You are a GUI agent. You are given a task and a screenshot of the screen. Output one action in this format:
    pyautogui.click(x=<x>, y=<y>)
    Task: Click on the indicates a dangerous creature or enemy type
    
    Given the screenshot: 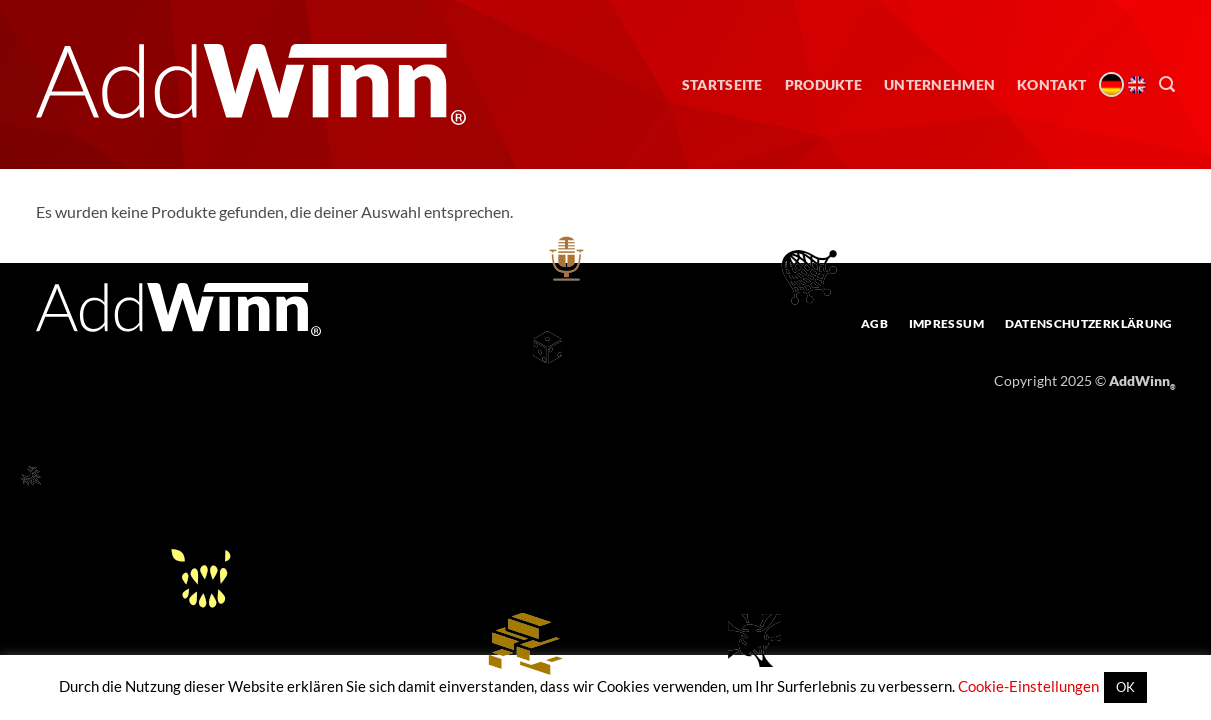 What is the action you would take?
    pyautogui.click(x=200, y=576)
    